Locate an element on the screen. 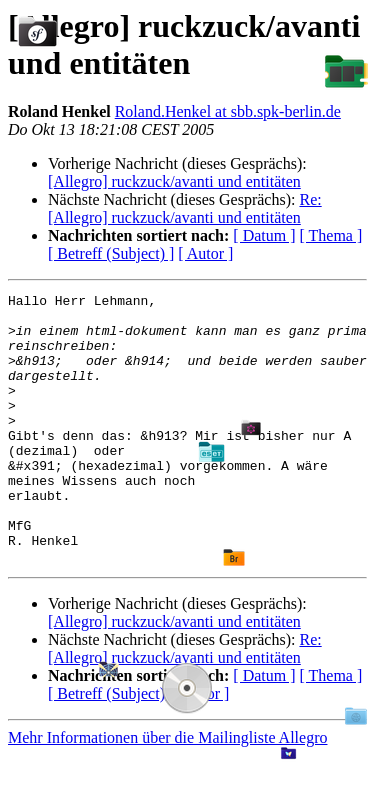 The image size is (375, 809). open Adobe Bridge project folder is located at coordinates (234, 558).